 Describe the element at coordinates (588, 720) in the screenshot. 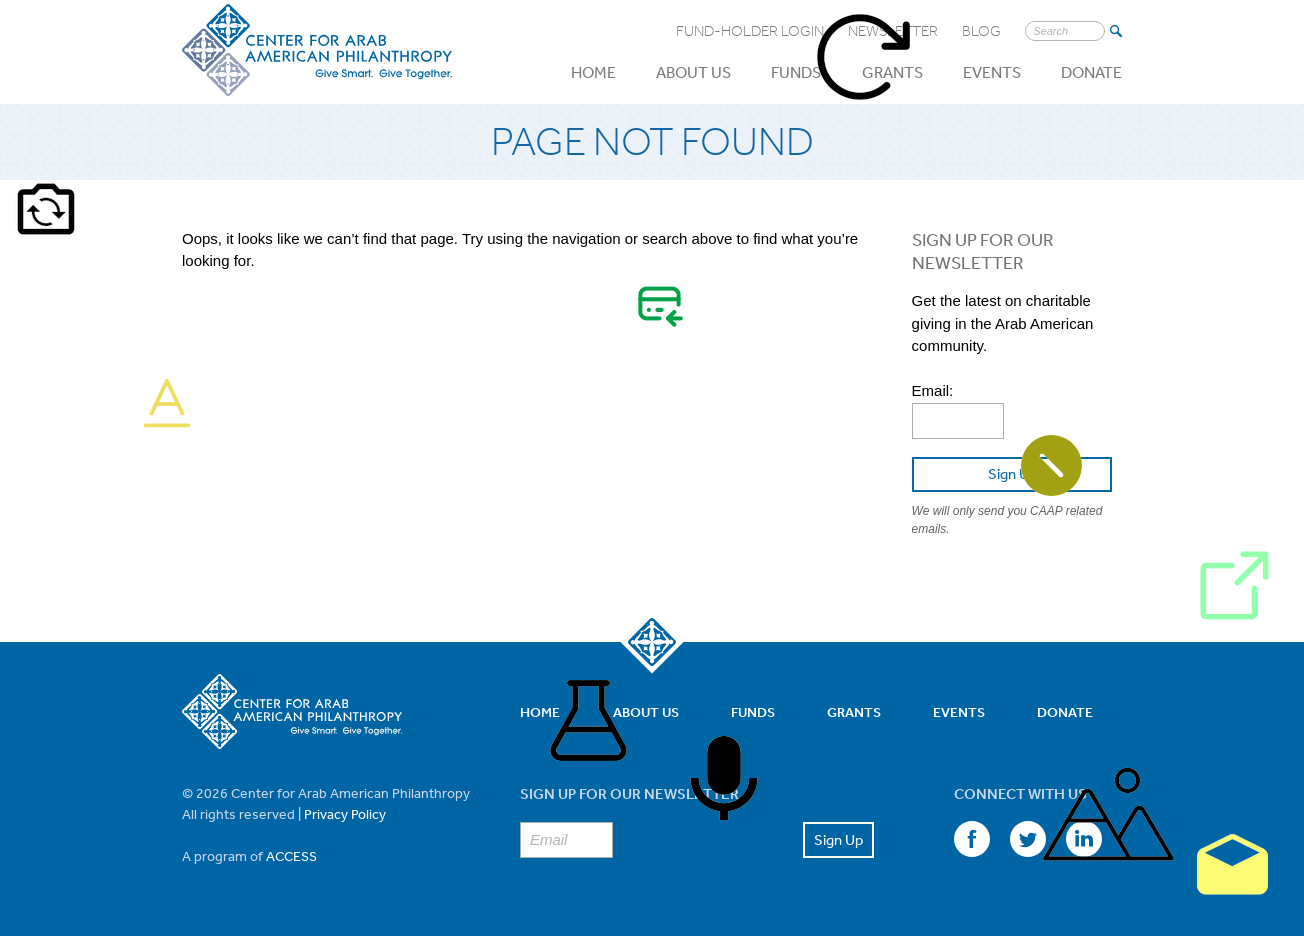

I see `access experimental or beta features` at that location.